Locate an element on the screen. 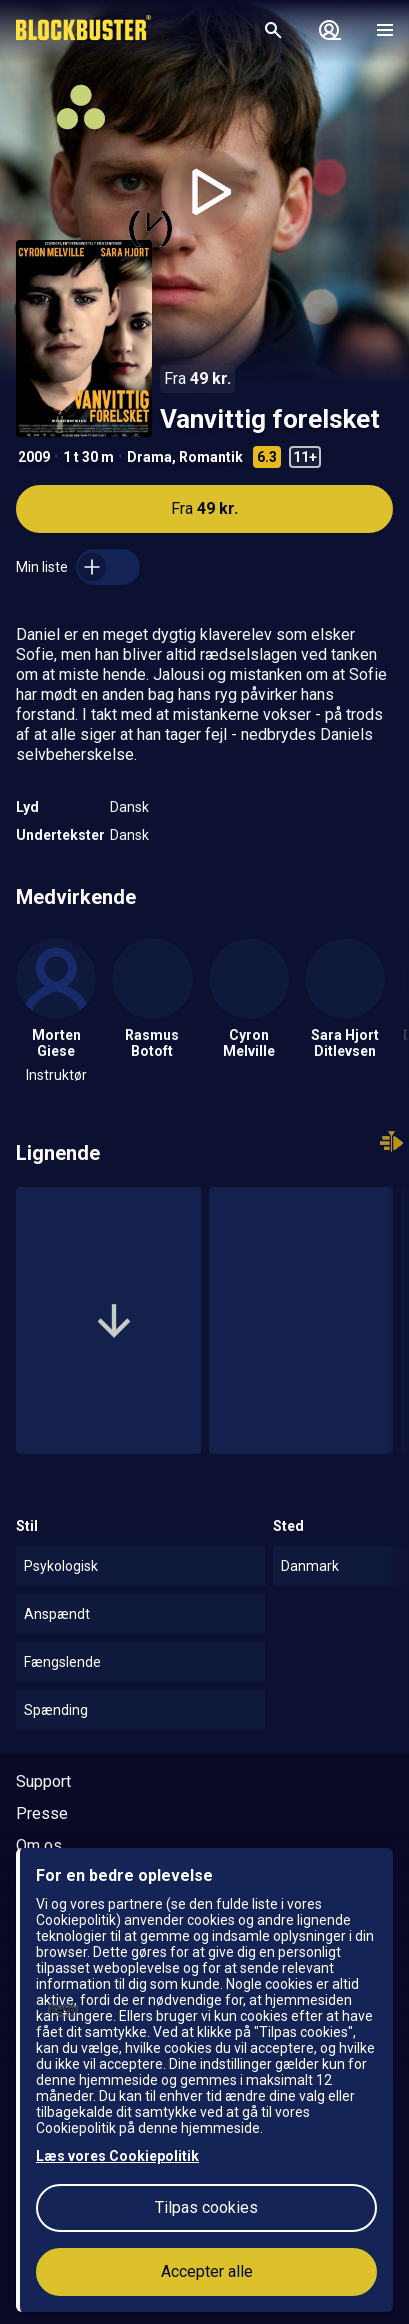 This screenshot has width=409, height=2324. open the Netto Marken-Discount app is located at coordinates (63, 2010).